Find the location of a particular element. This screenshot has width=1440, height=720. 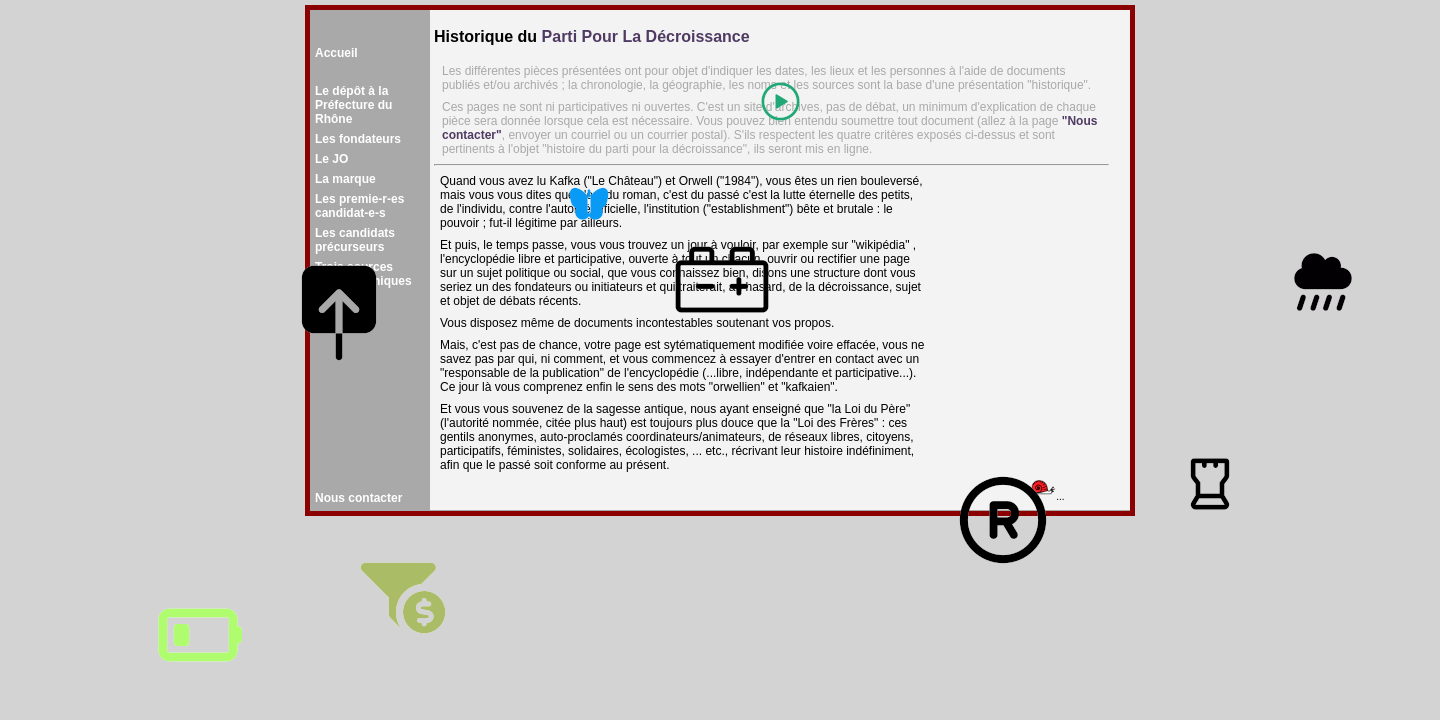

filter sales or revenue data is located at coordinates (403, 591).